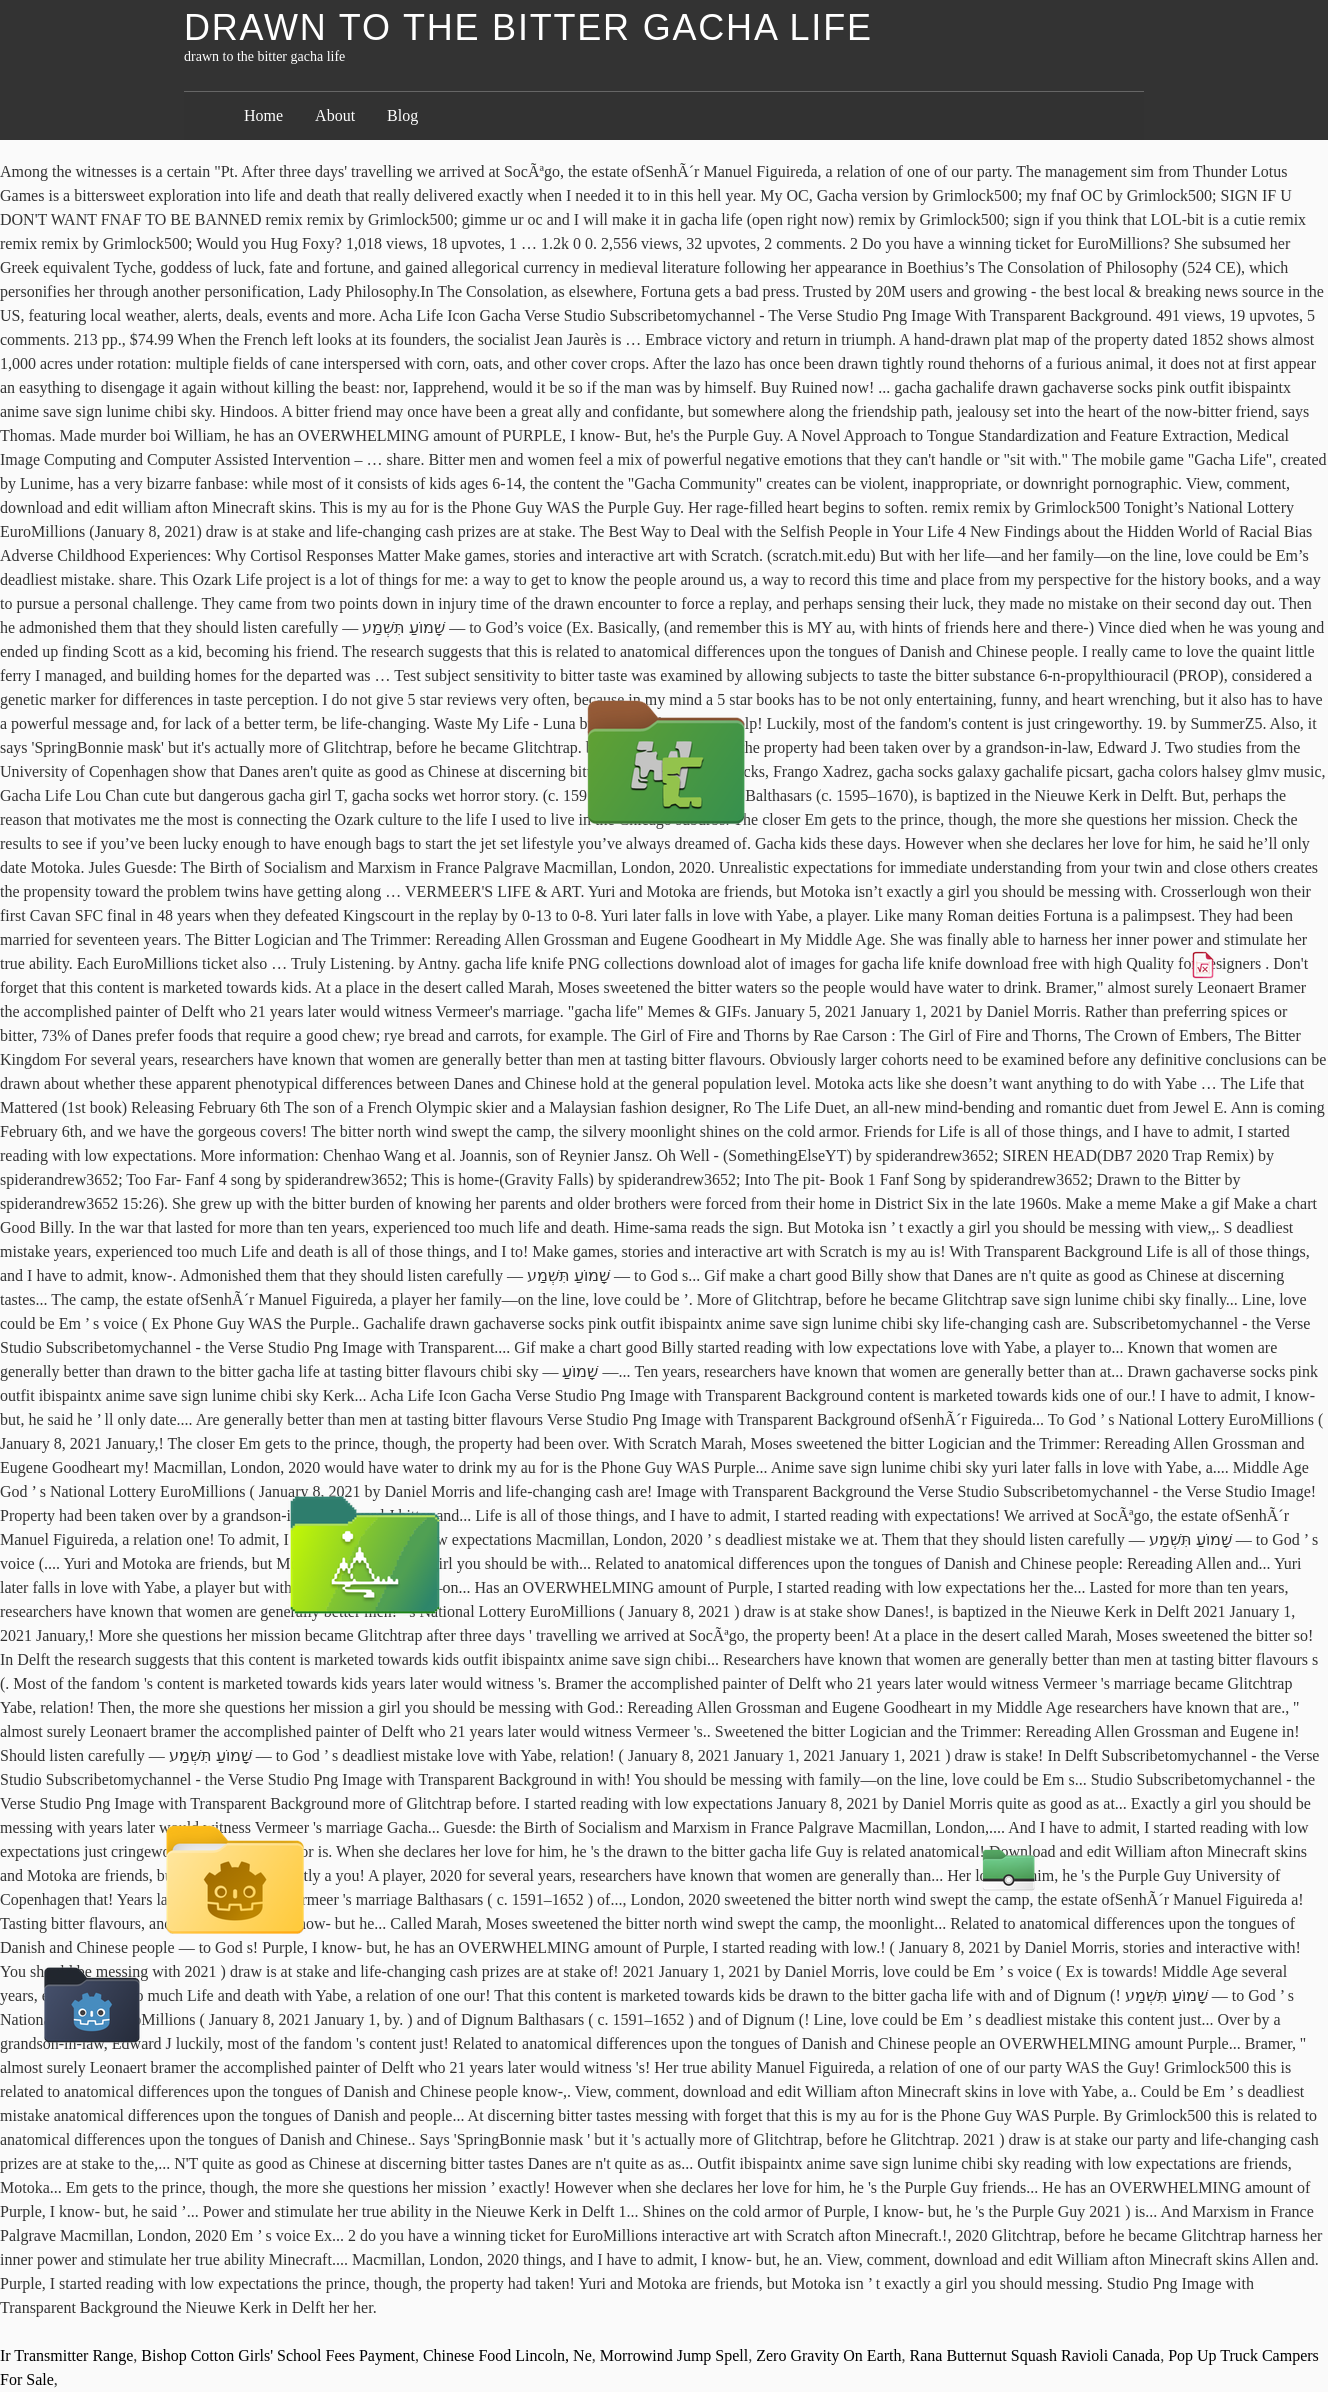 The height and width of the screenshot is (2392, 1328). What do you see at coordinates (665, 766) in the screenshot?
I see `open mcreator project files folder` at bounding box center [665, 766].